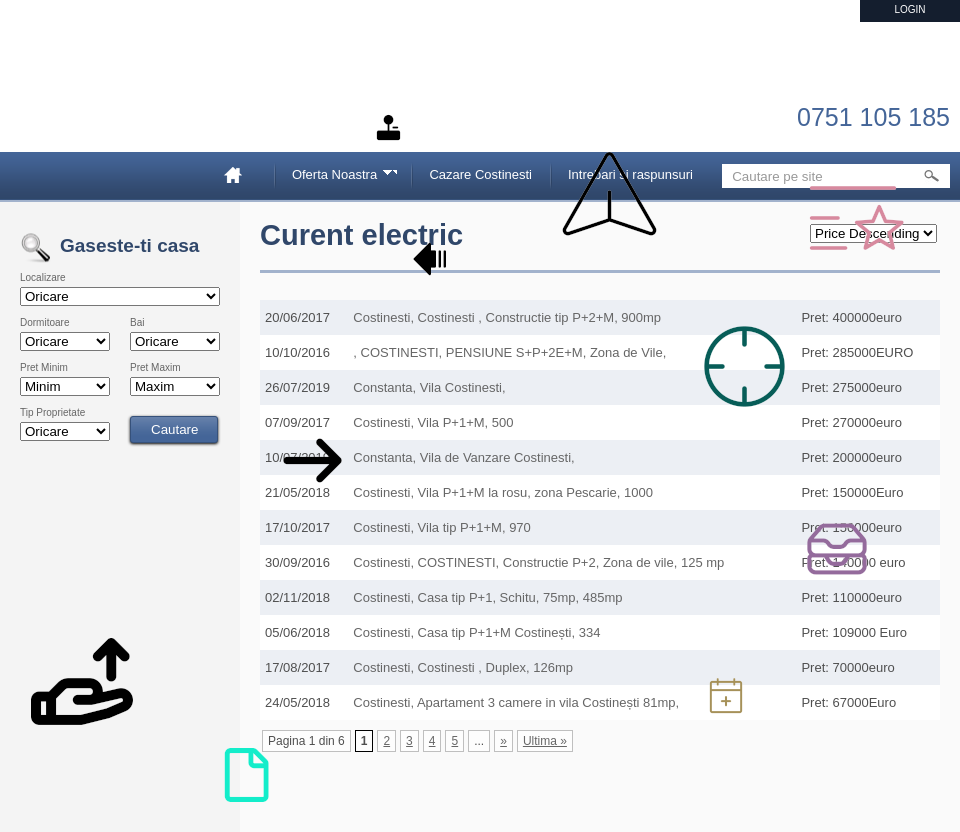  What do you see at coordinates (388, 128) in the screenshot?
I see `access game controls or gaming settings` at bounding box center [388, 128].